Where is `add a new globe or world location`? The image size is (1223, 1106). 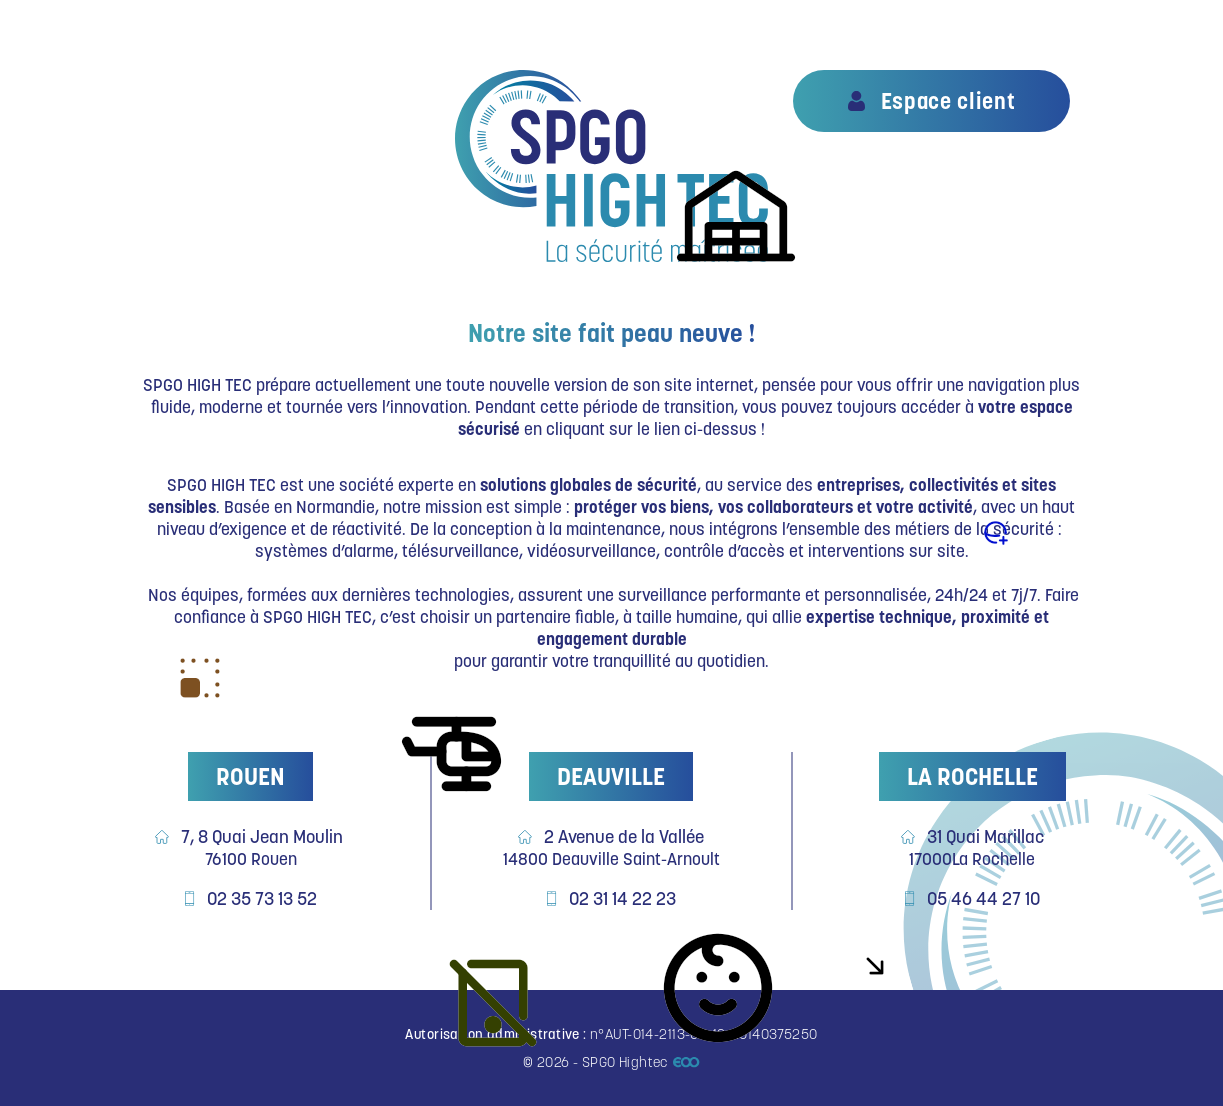 add a new globe or world location is located at coordinates (995, 532).